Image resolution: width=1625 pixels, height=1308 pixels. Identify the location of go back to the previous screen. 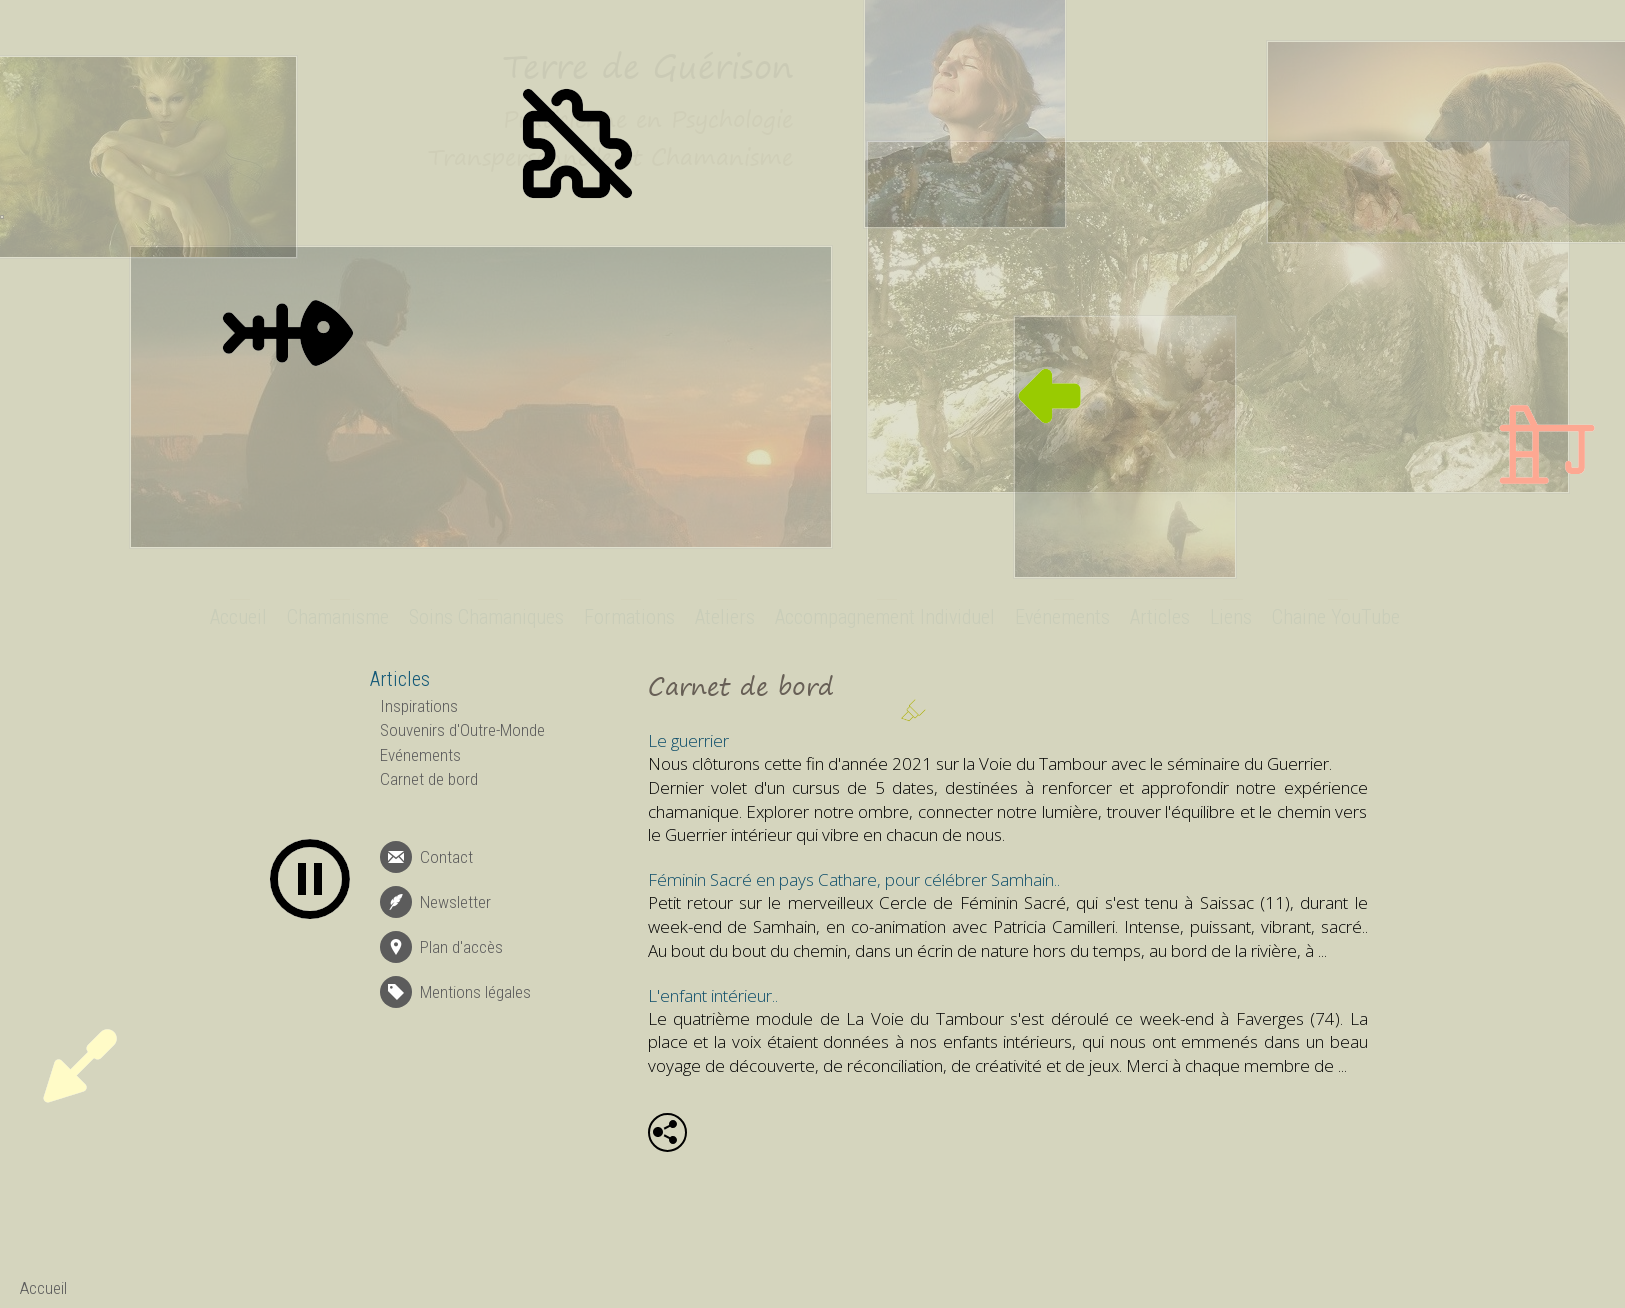
(1049, 396).